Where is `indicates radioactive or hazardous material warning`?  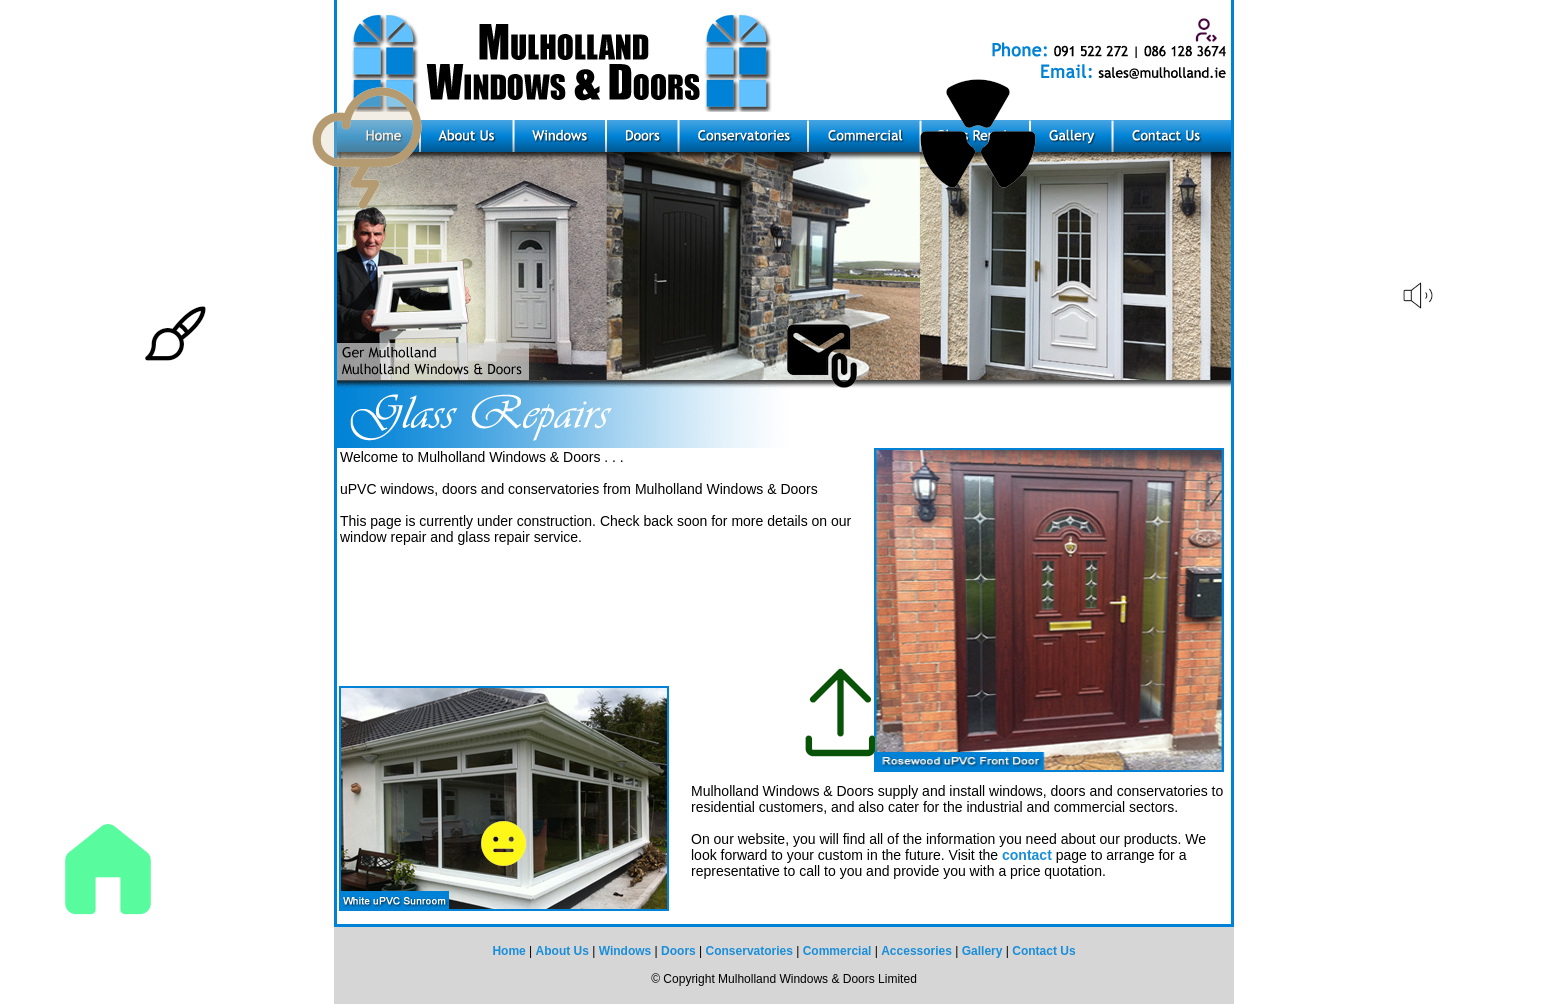 indicates radioactive or hazardous material warning is located at coordinates (978, 137).